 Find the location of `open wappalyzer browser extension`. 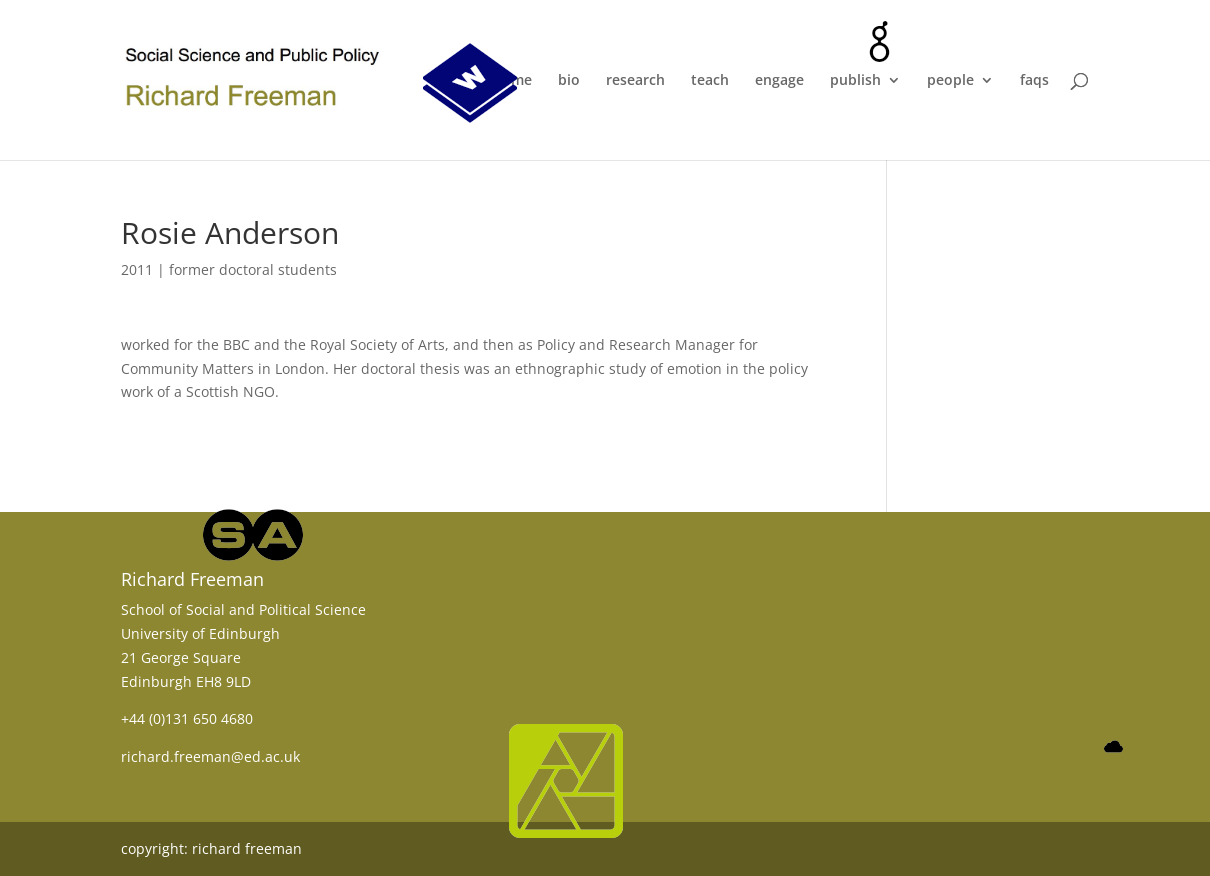

open wappalyzer browser extension is located at coordinates (470, 83).